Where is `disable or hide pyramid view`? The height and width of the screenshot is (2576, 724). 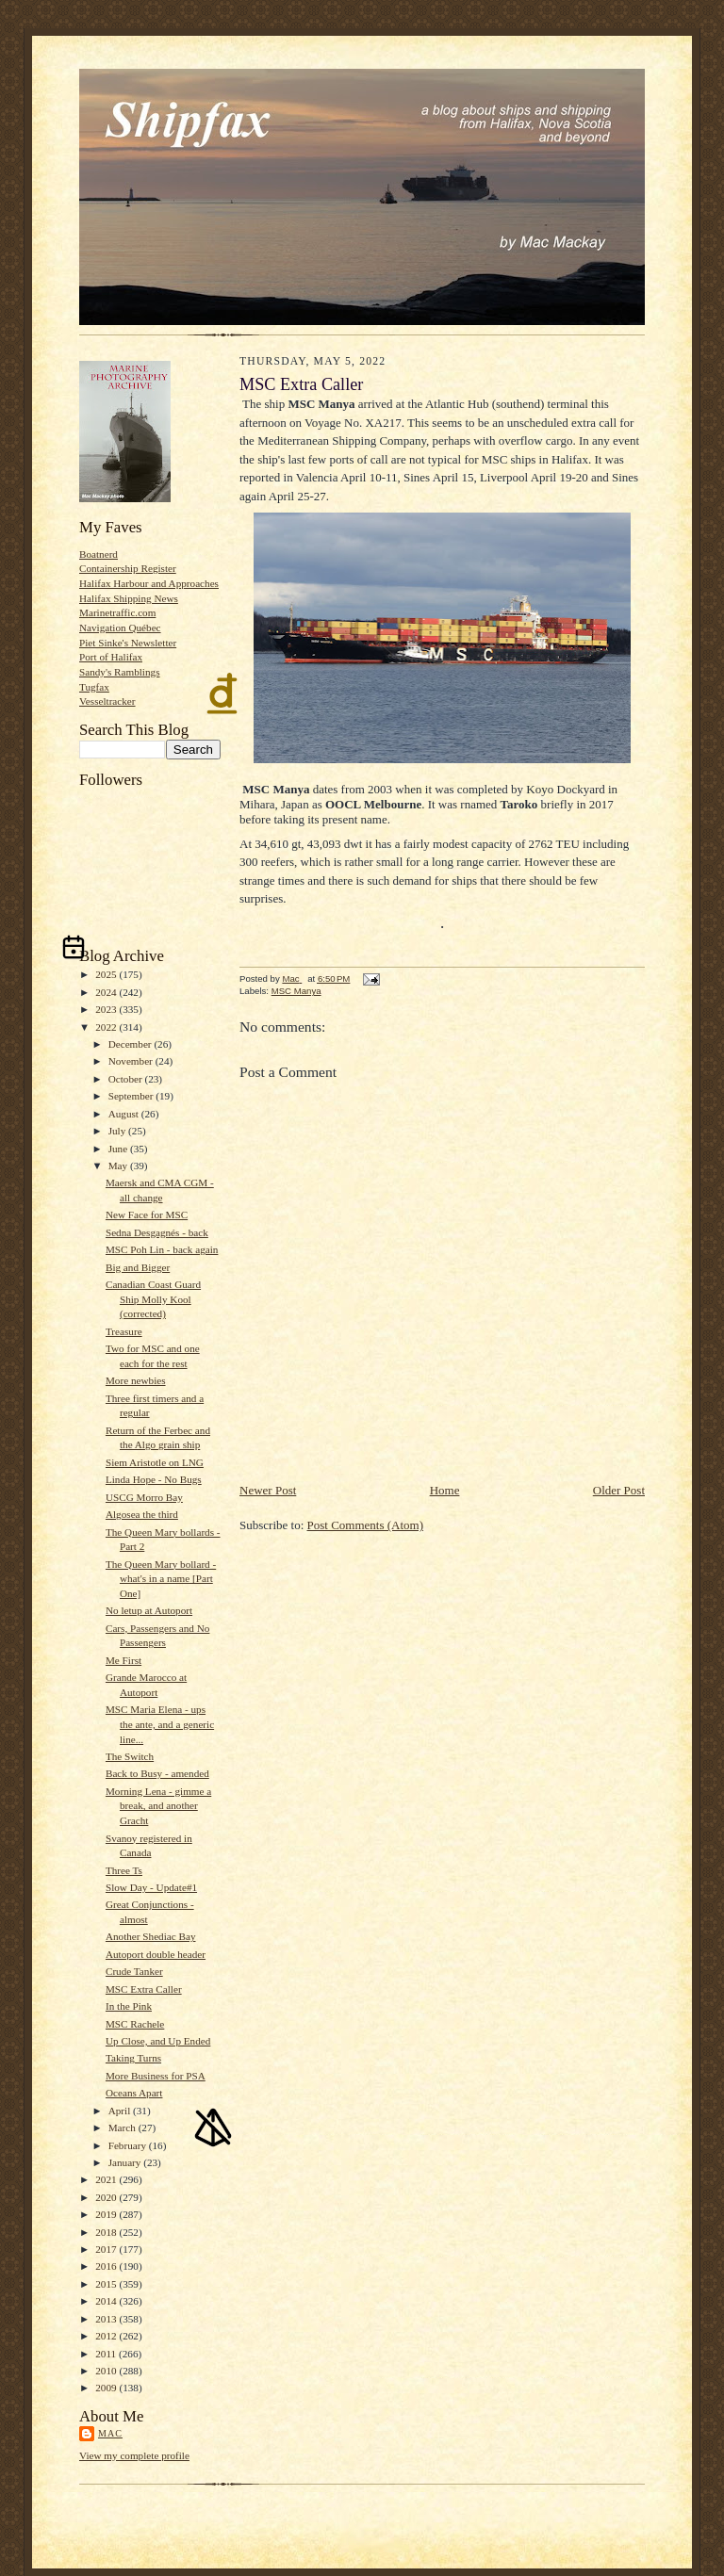 disable or hide pyramid view is located at coordinates (213, 2128).